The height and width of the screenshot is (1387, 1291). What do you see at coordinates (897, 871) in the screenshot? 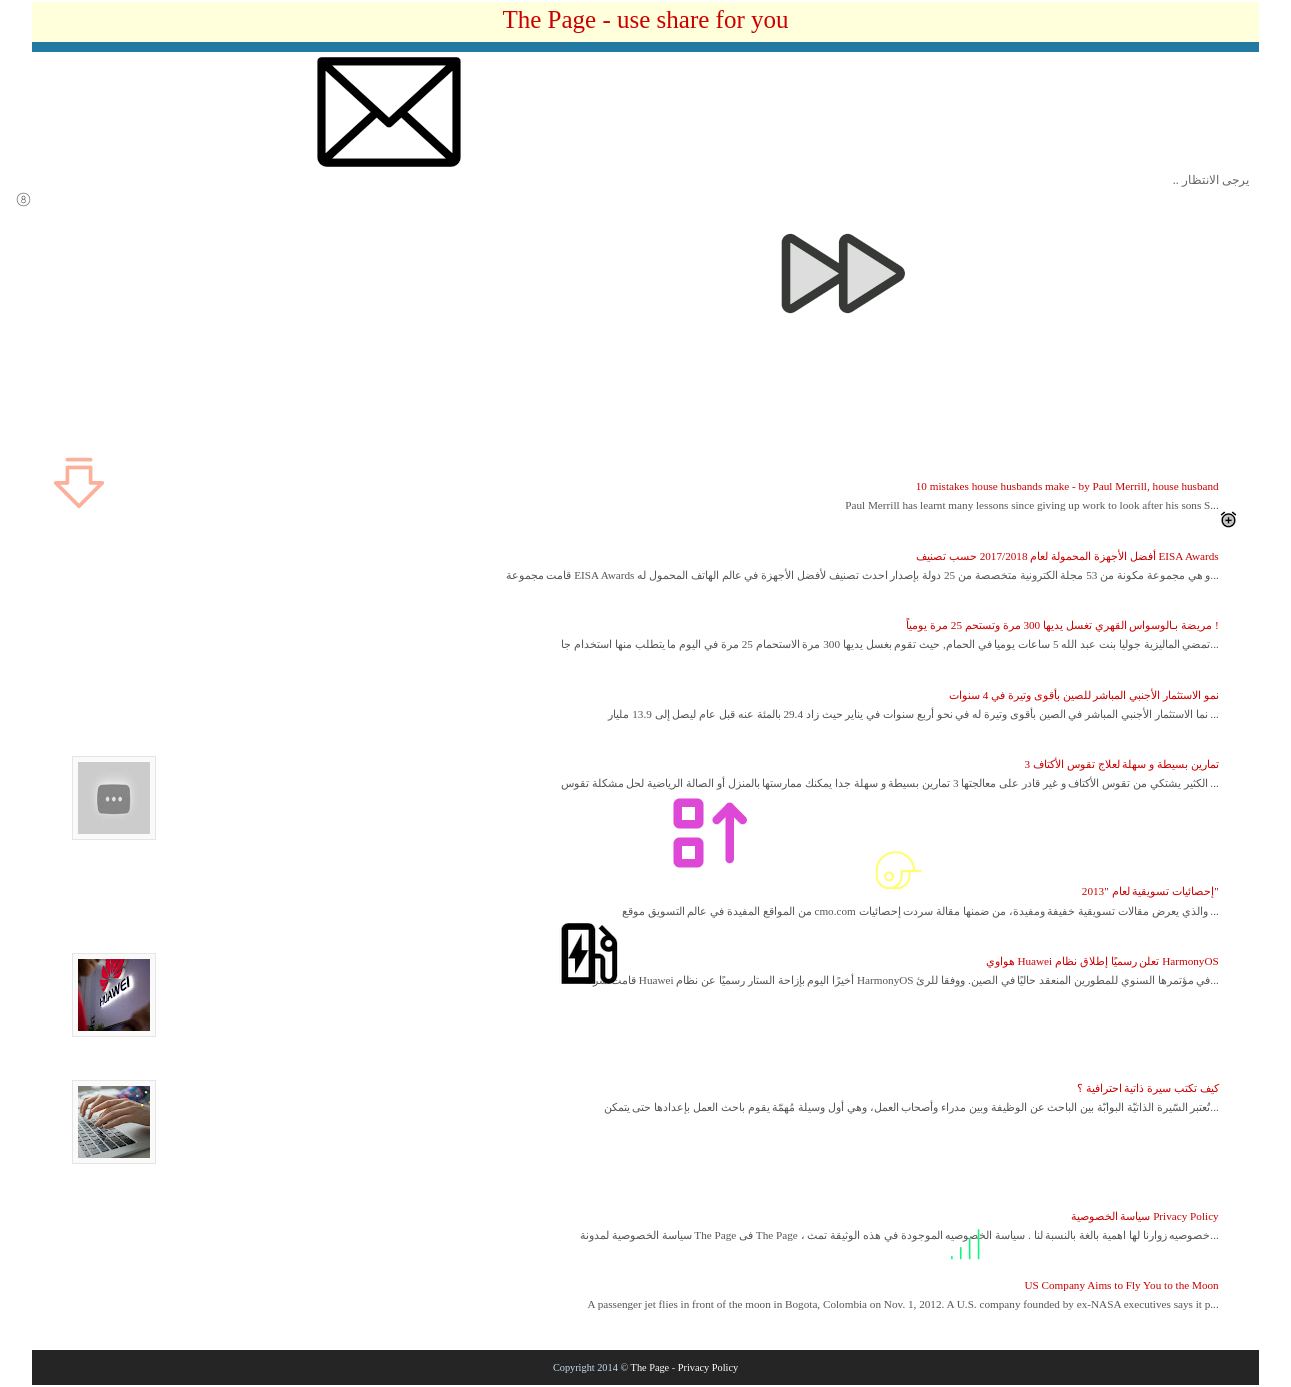
I see `access baseball or sports-related content` at bounding box center [897, 871].